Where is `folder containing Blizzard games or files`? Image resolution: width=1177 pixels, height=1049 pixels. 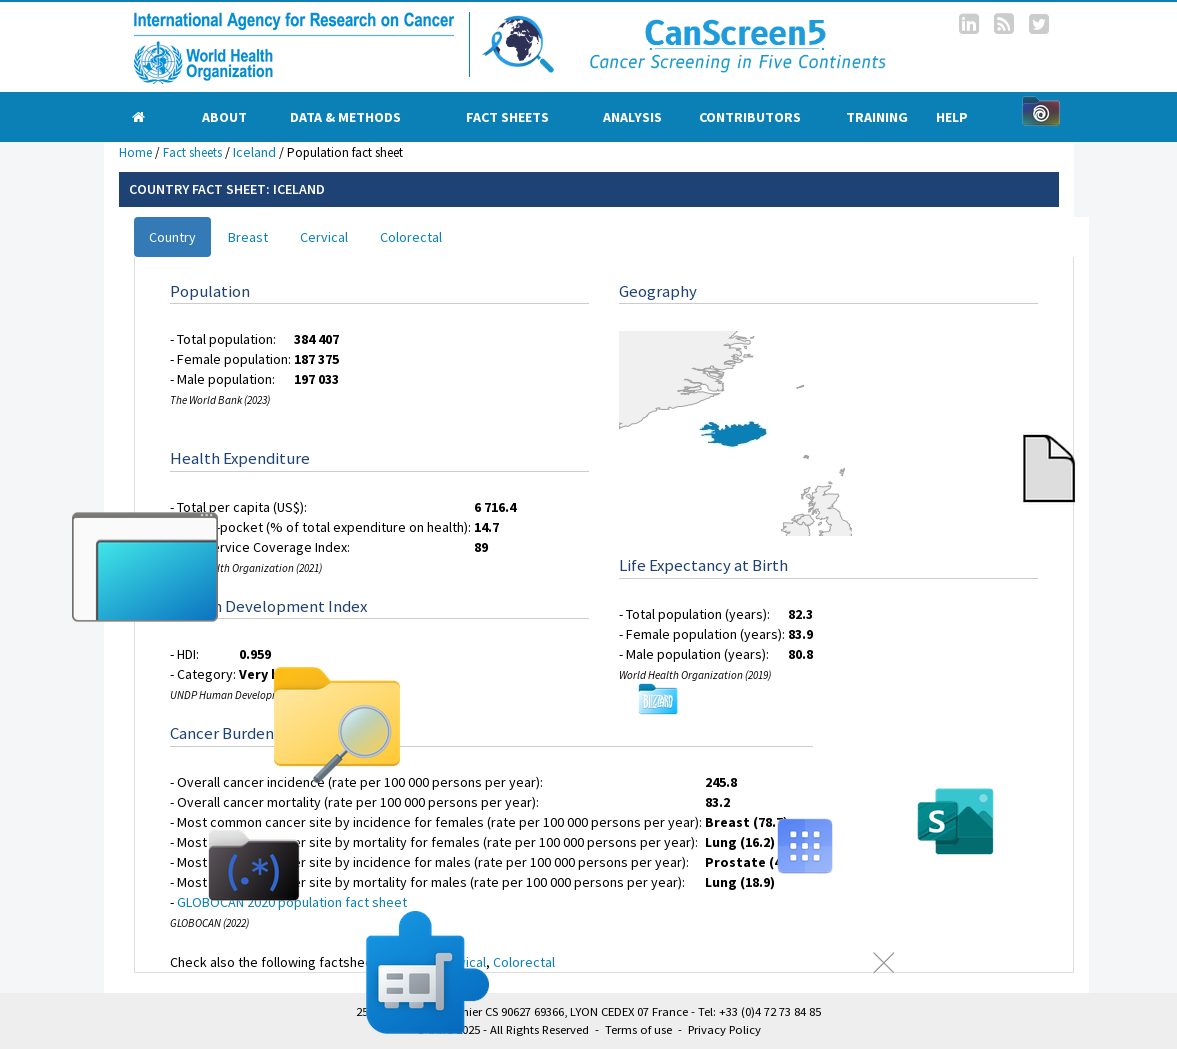
folder containing Blizzard games or files is located at coordinates (658, 700).